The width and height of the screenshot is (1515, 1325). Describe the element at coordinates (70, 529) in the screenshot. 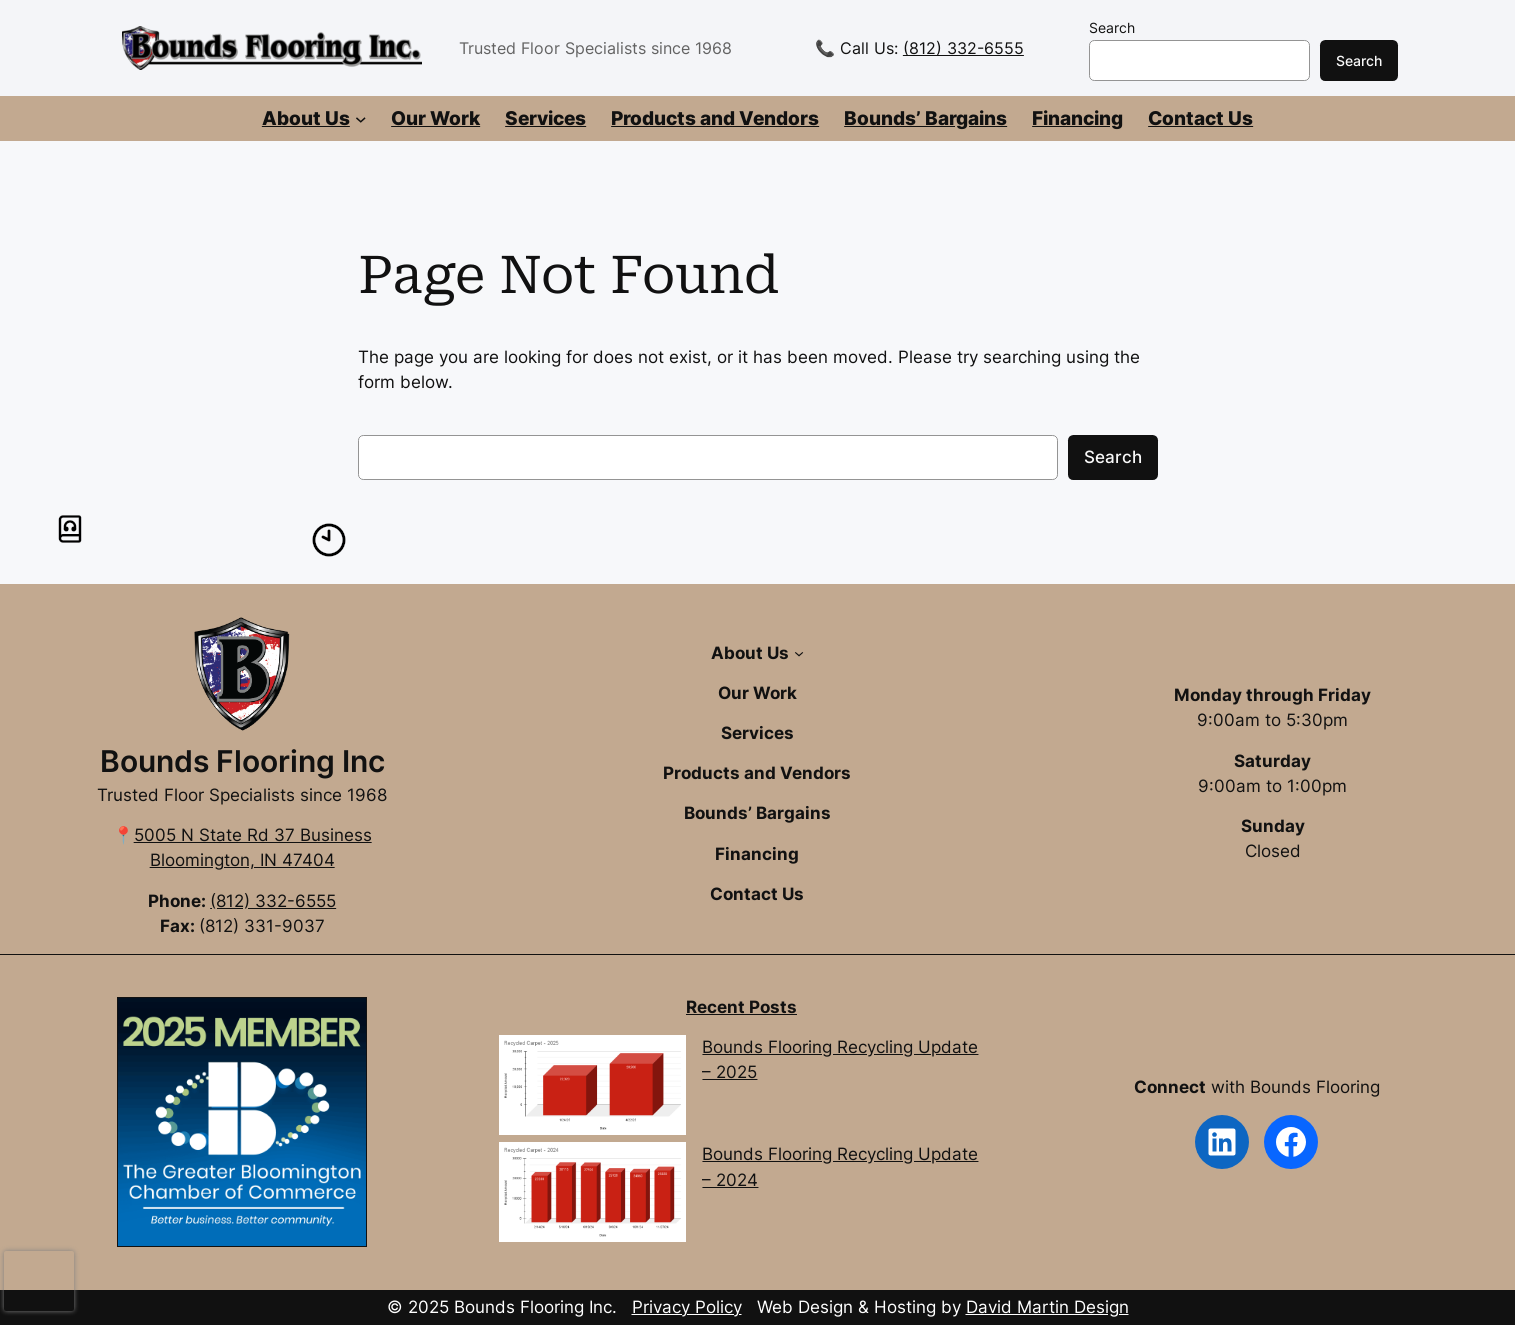

I see `access audiobook library` at that location.